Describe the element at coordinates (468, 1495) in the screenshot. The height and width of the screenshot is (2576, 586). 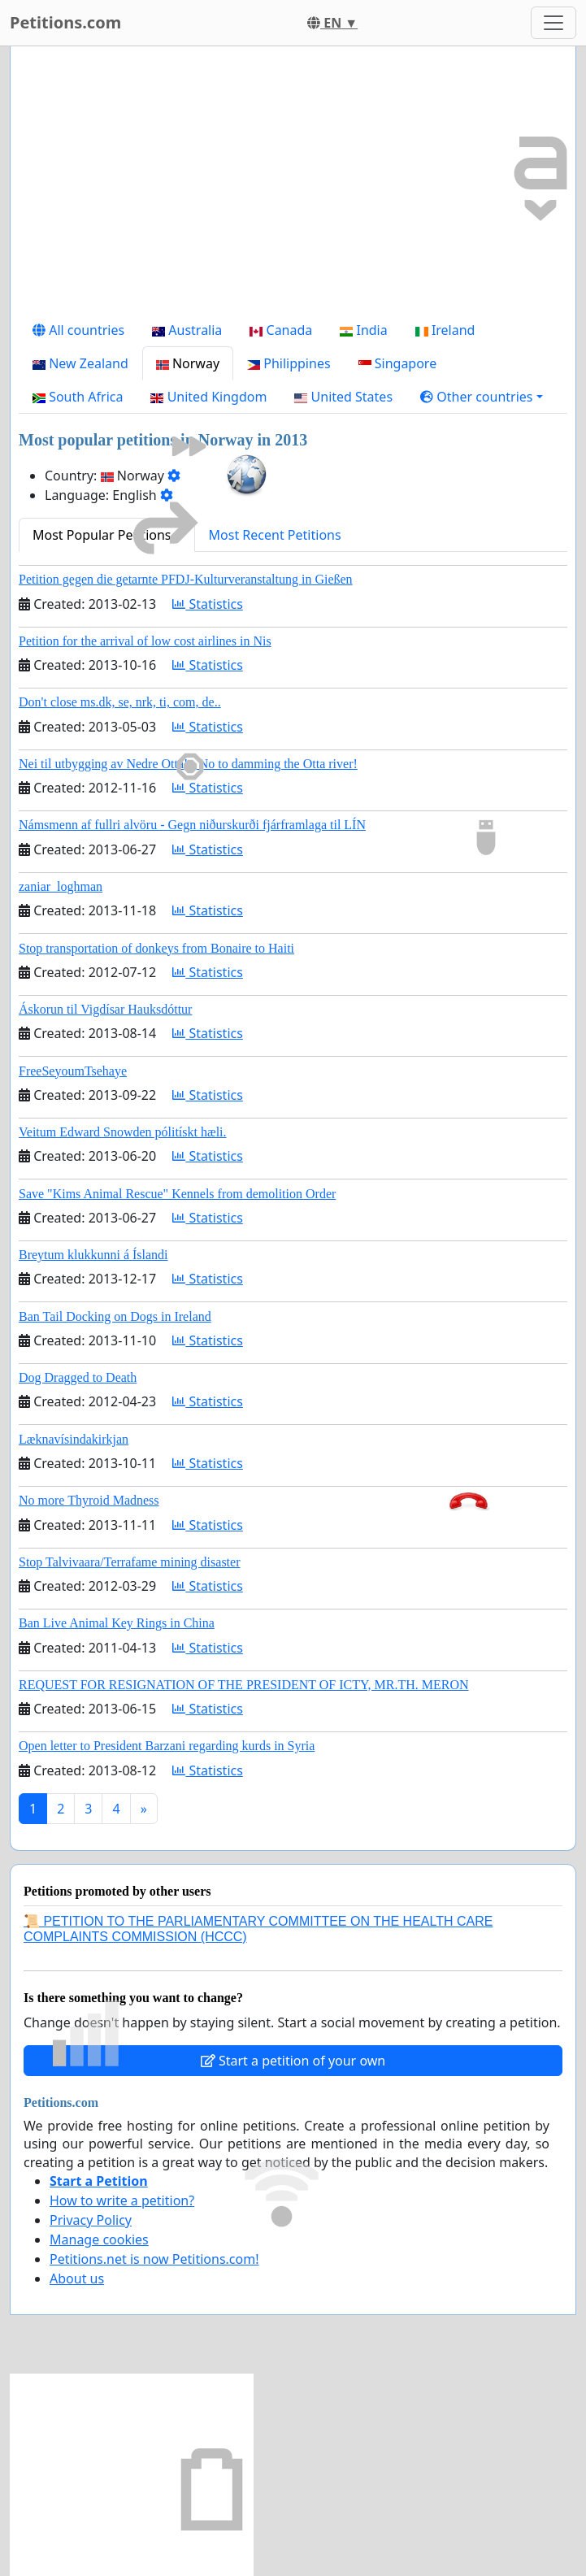
I see `end the current call` at that location.